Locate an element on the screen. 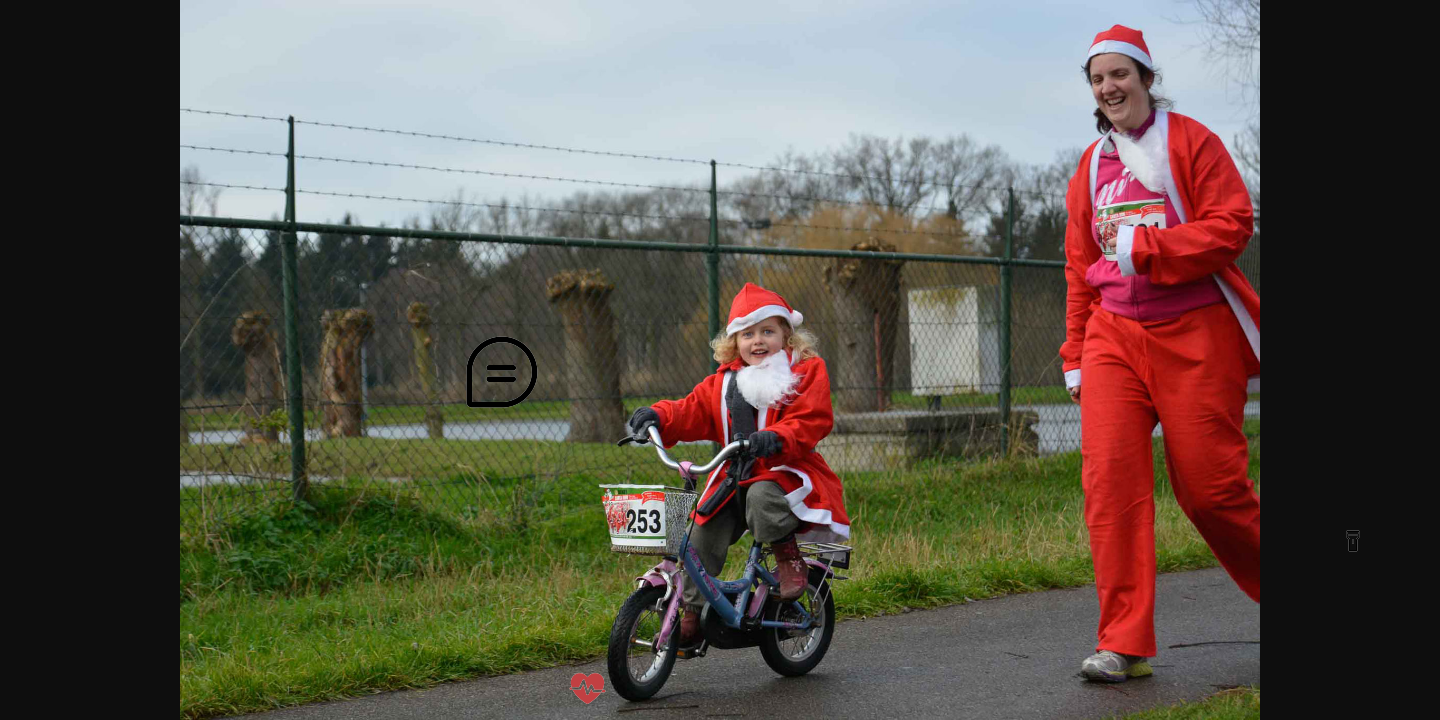  view fitness or health tracking data is located at coordinates (587, 688).